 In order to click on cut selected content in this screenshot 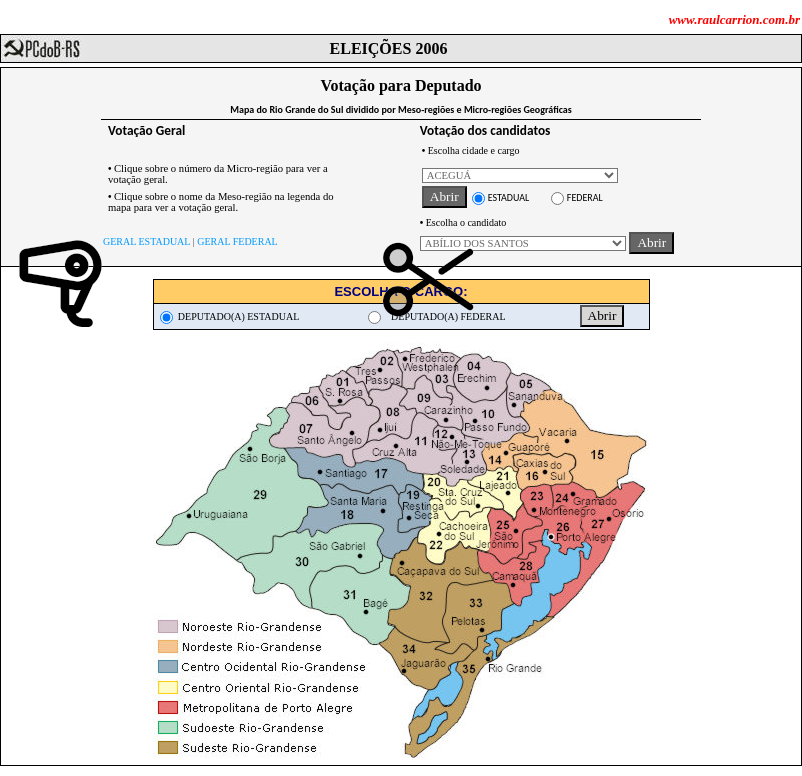, I will do `click(426, 279)`.